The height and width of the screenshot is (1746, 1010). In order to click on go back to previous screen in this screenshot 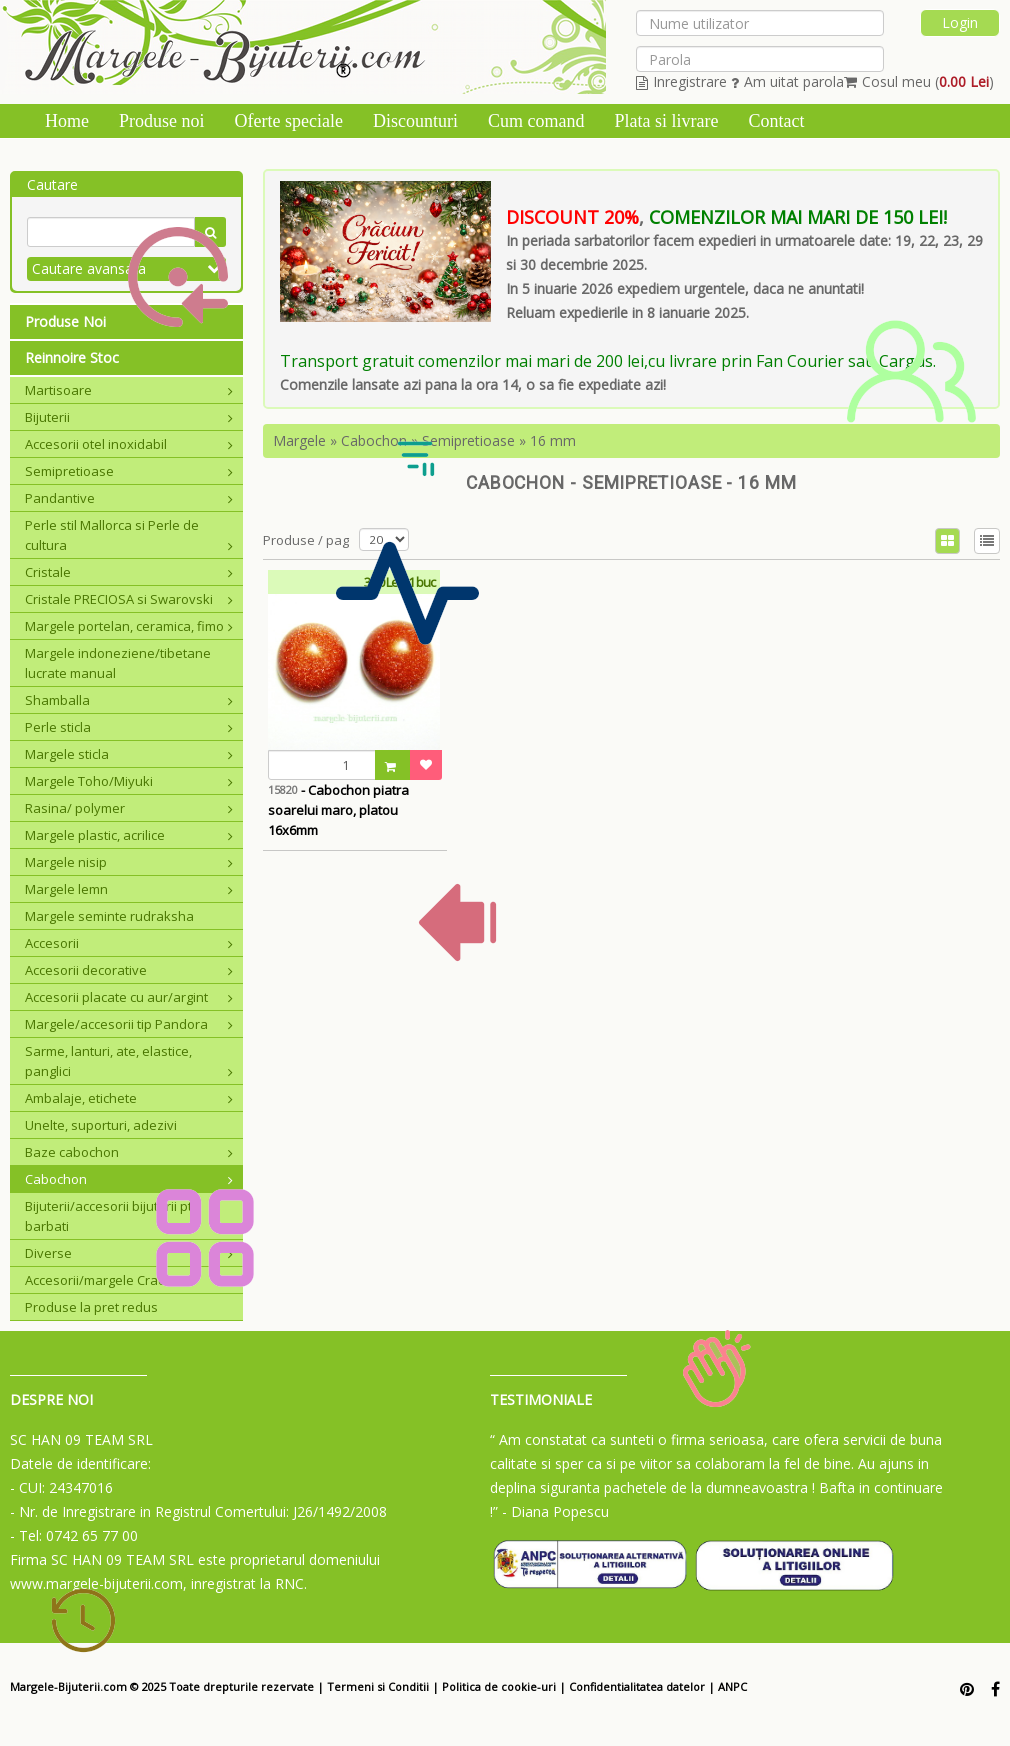, I will do `click(460, 922)`.